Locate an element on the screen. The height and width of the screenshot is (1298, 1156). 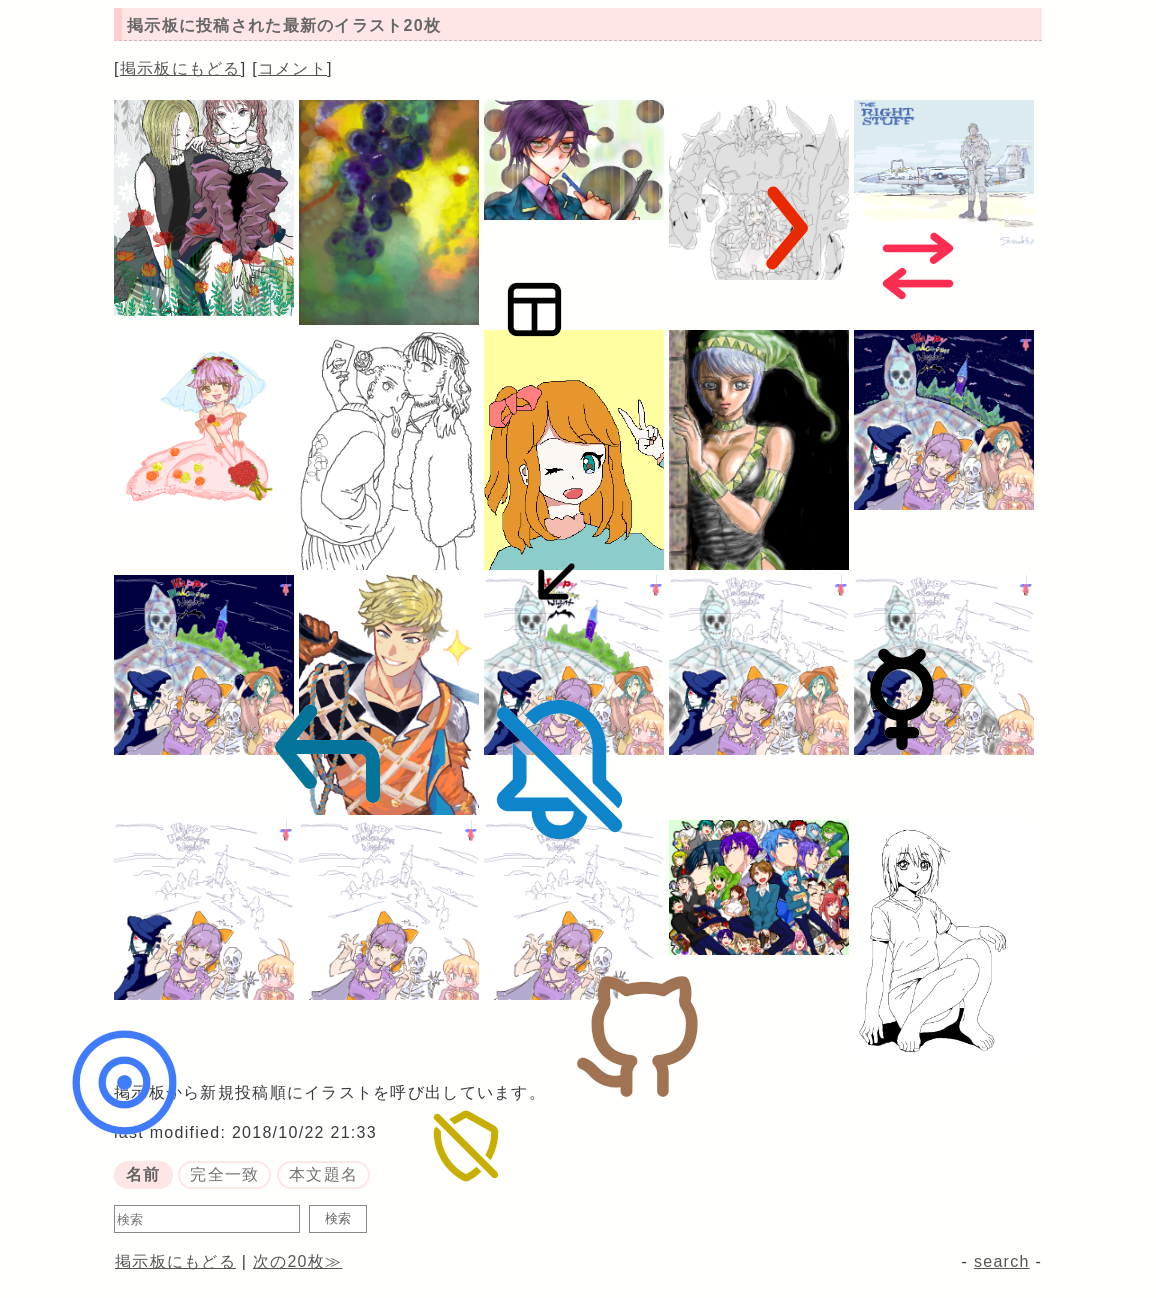
go back to previous screen is located at coordinates (331, 754).